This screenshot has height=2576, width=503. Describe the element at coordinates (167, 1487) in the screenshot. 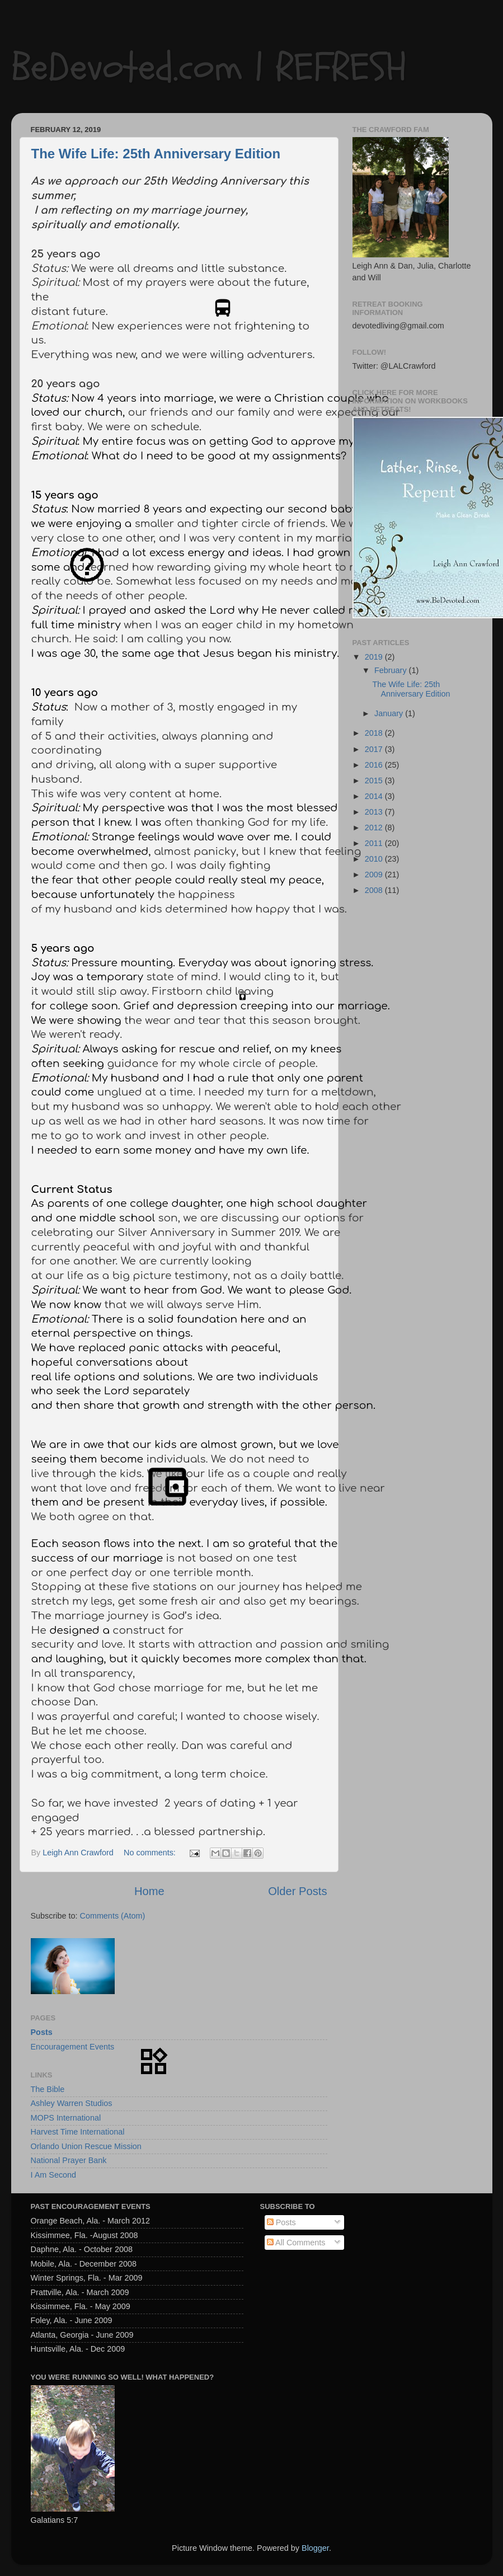

I see `access your digital wallet` at that location.